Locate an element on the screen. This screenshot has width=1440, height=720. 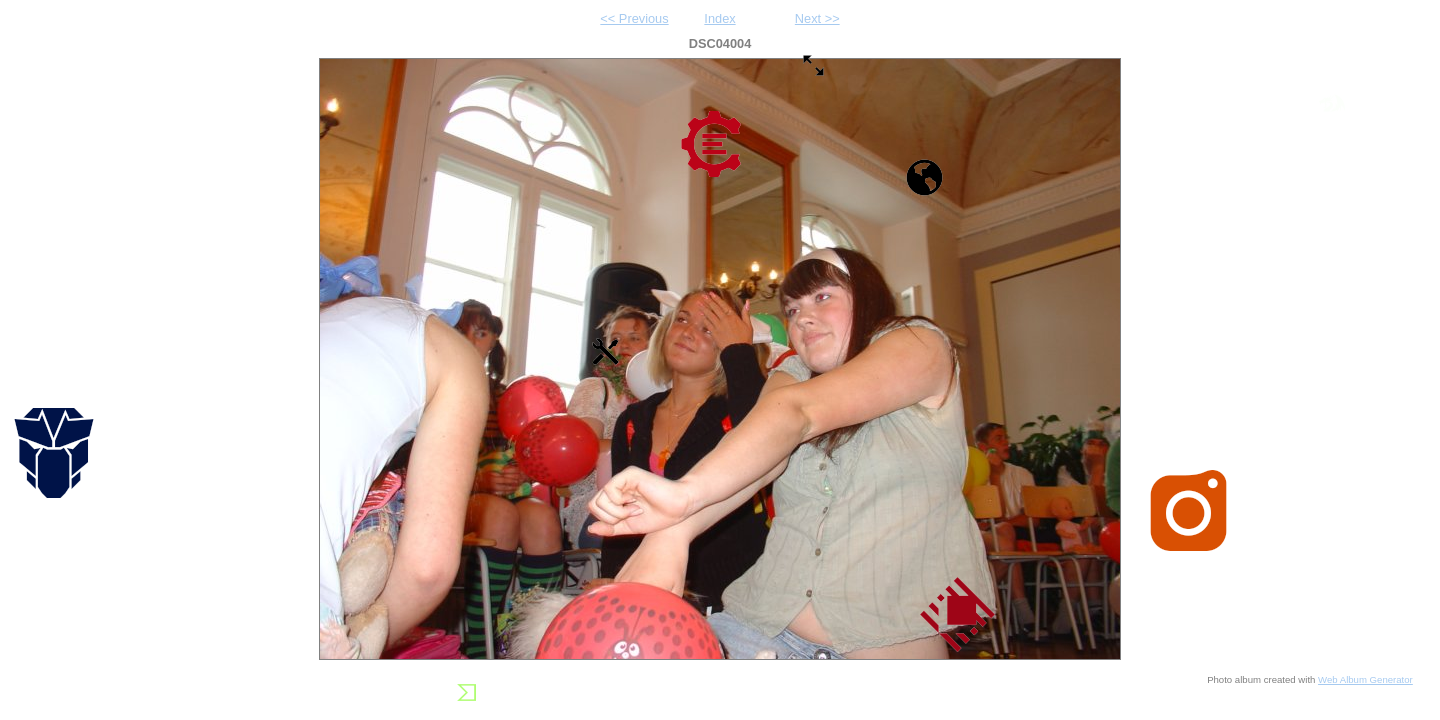
access settings or configuration options is located at coordinates (606, 352).